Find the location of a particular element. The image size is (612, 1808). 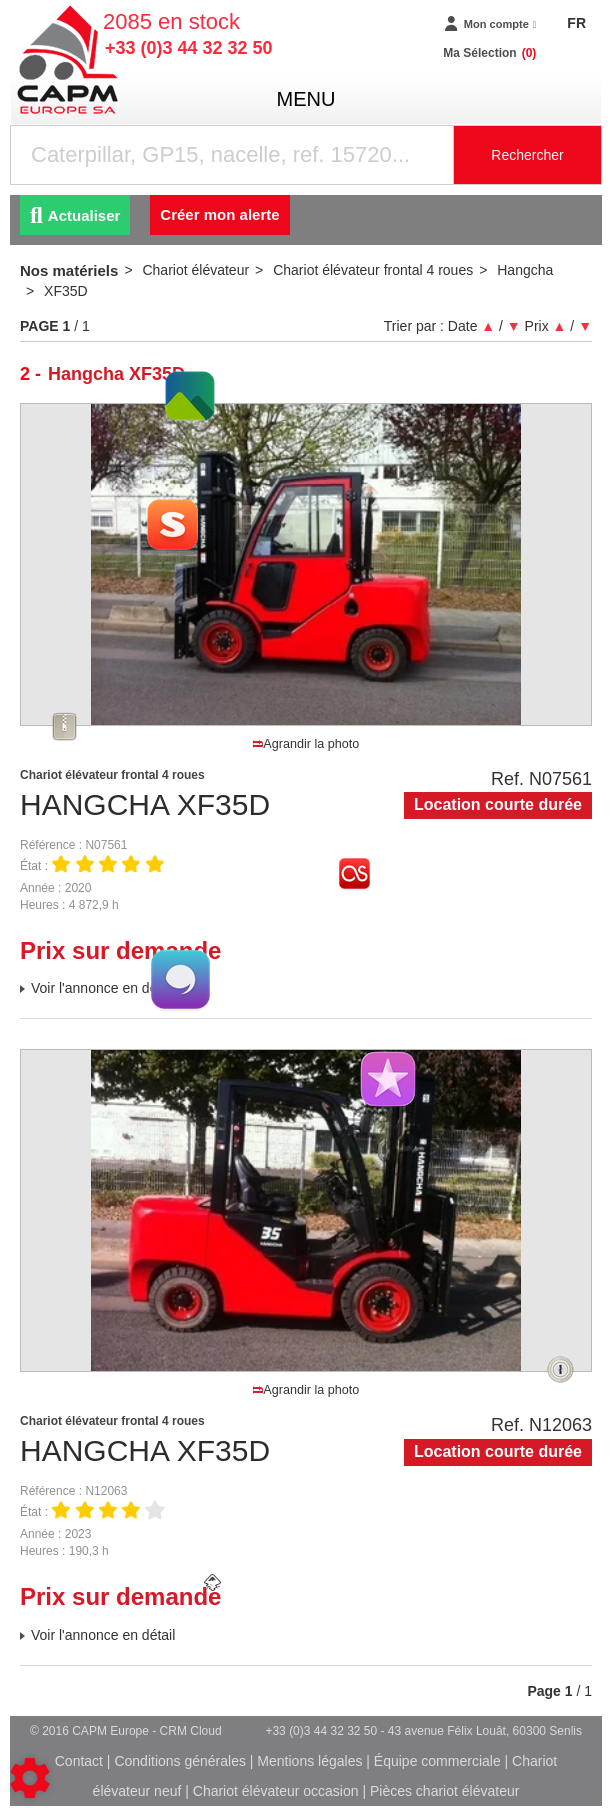

open the Last.fm app is located at coordinates (354, 873).